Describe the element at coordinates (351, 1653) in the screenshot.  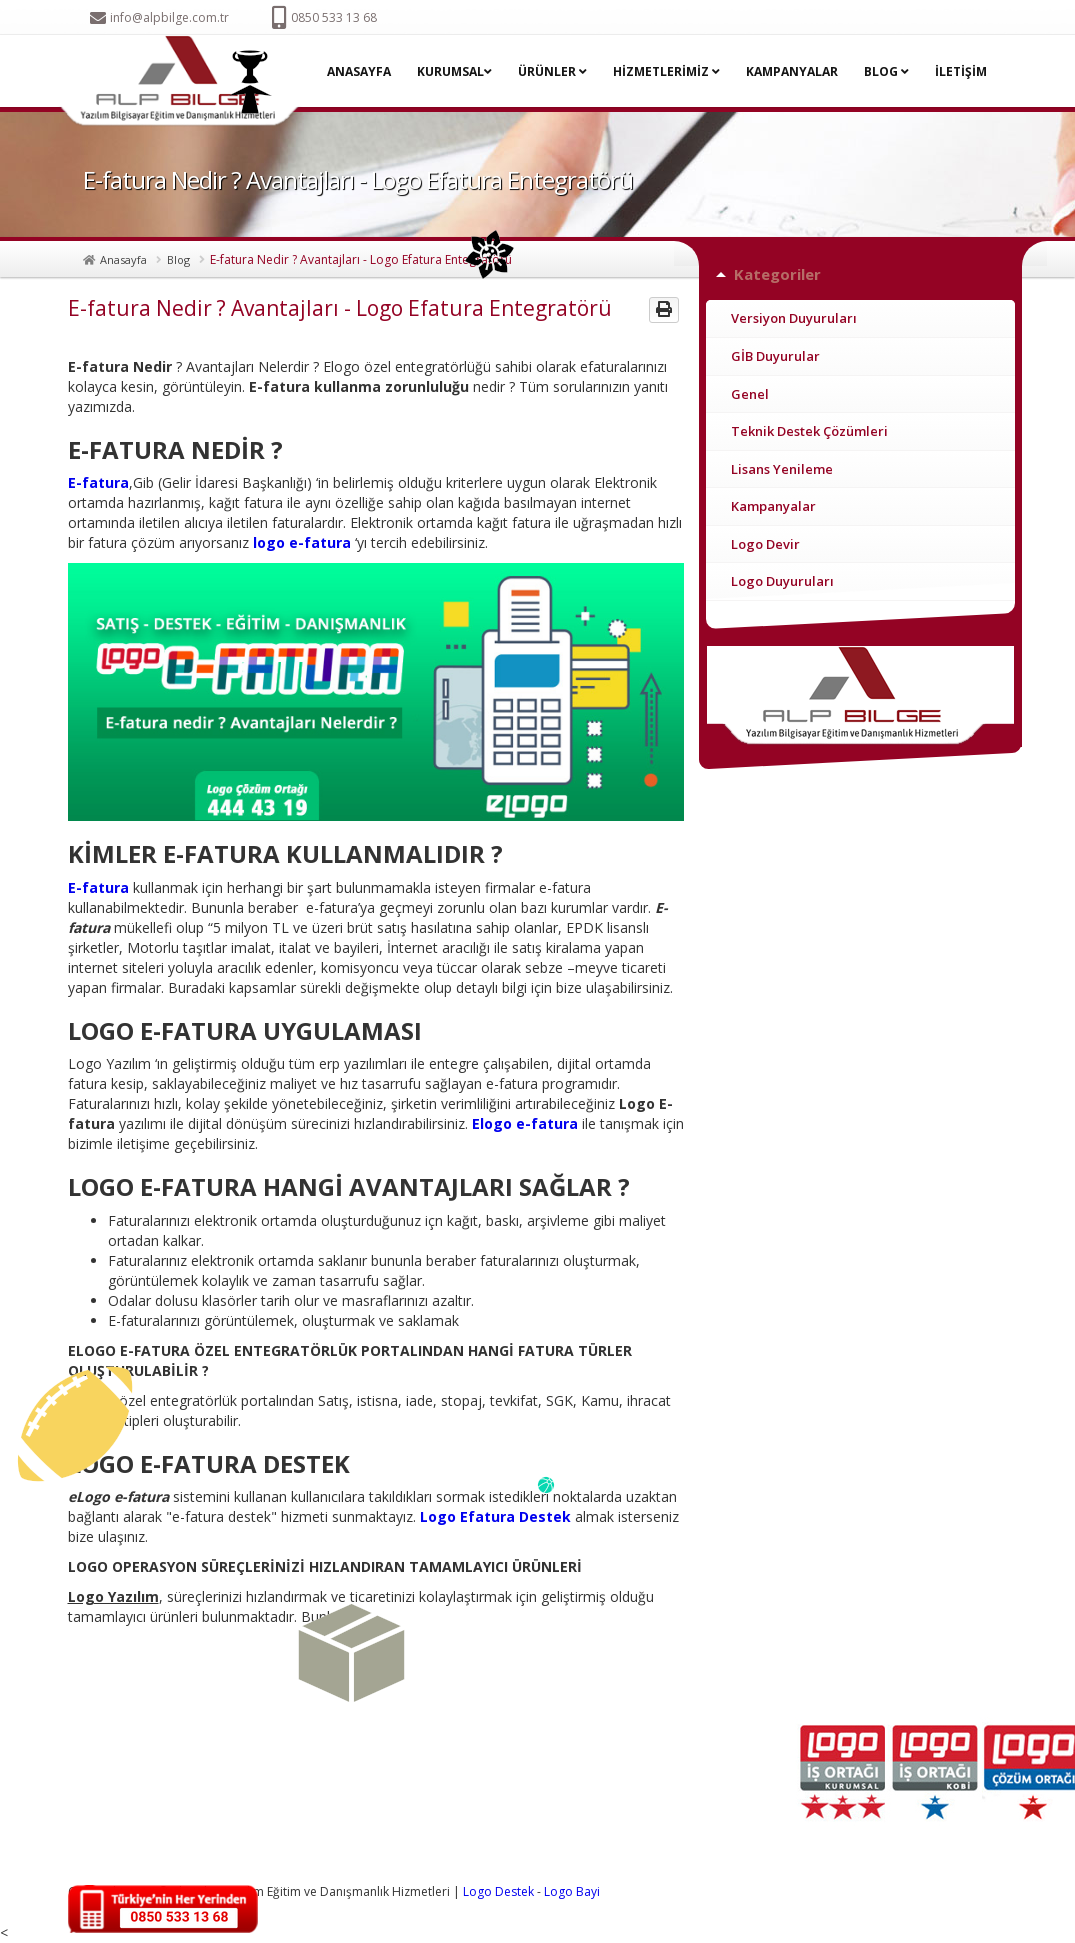
I see `view package or shipment status` at that location.